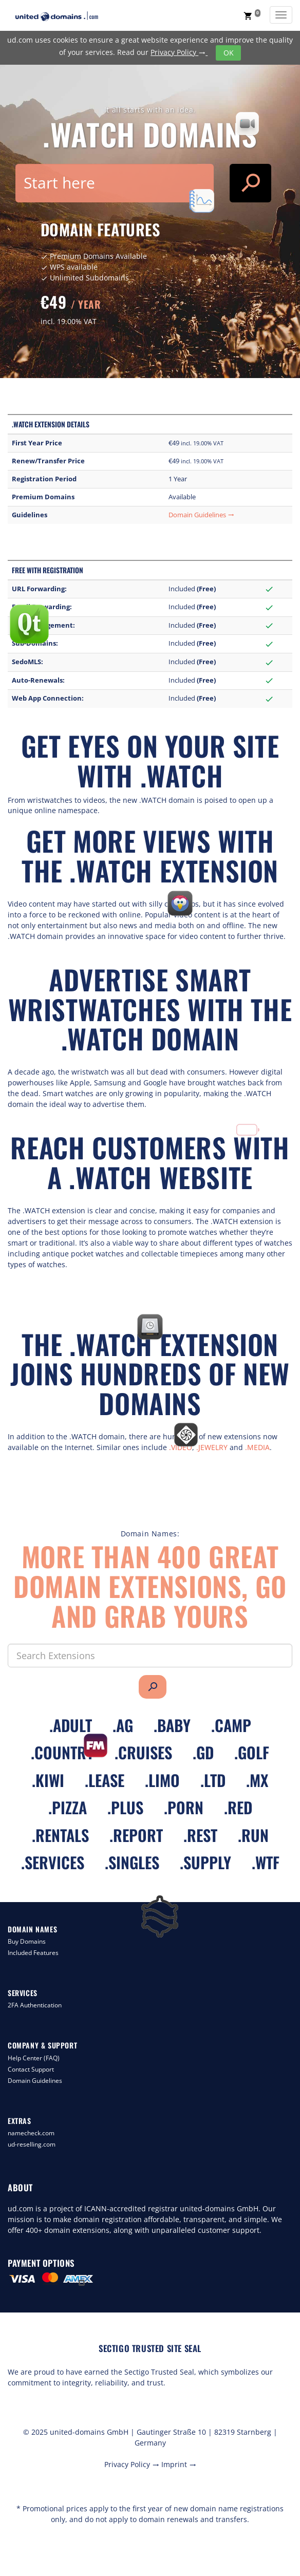  I want to click on open Graphs app for data visualization, so click(202, 201).